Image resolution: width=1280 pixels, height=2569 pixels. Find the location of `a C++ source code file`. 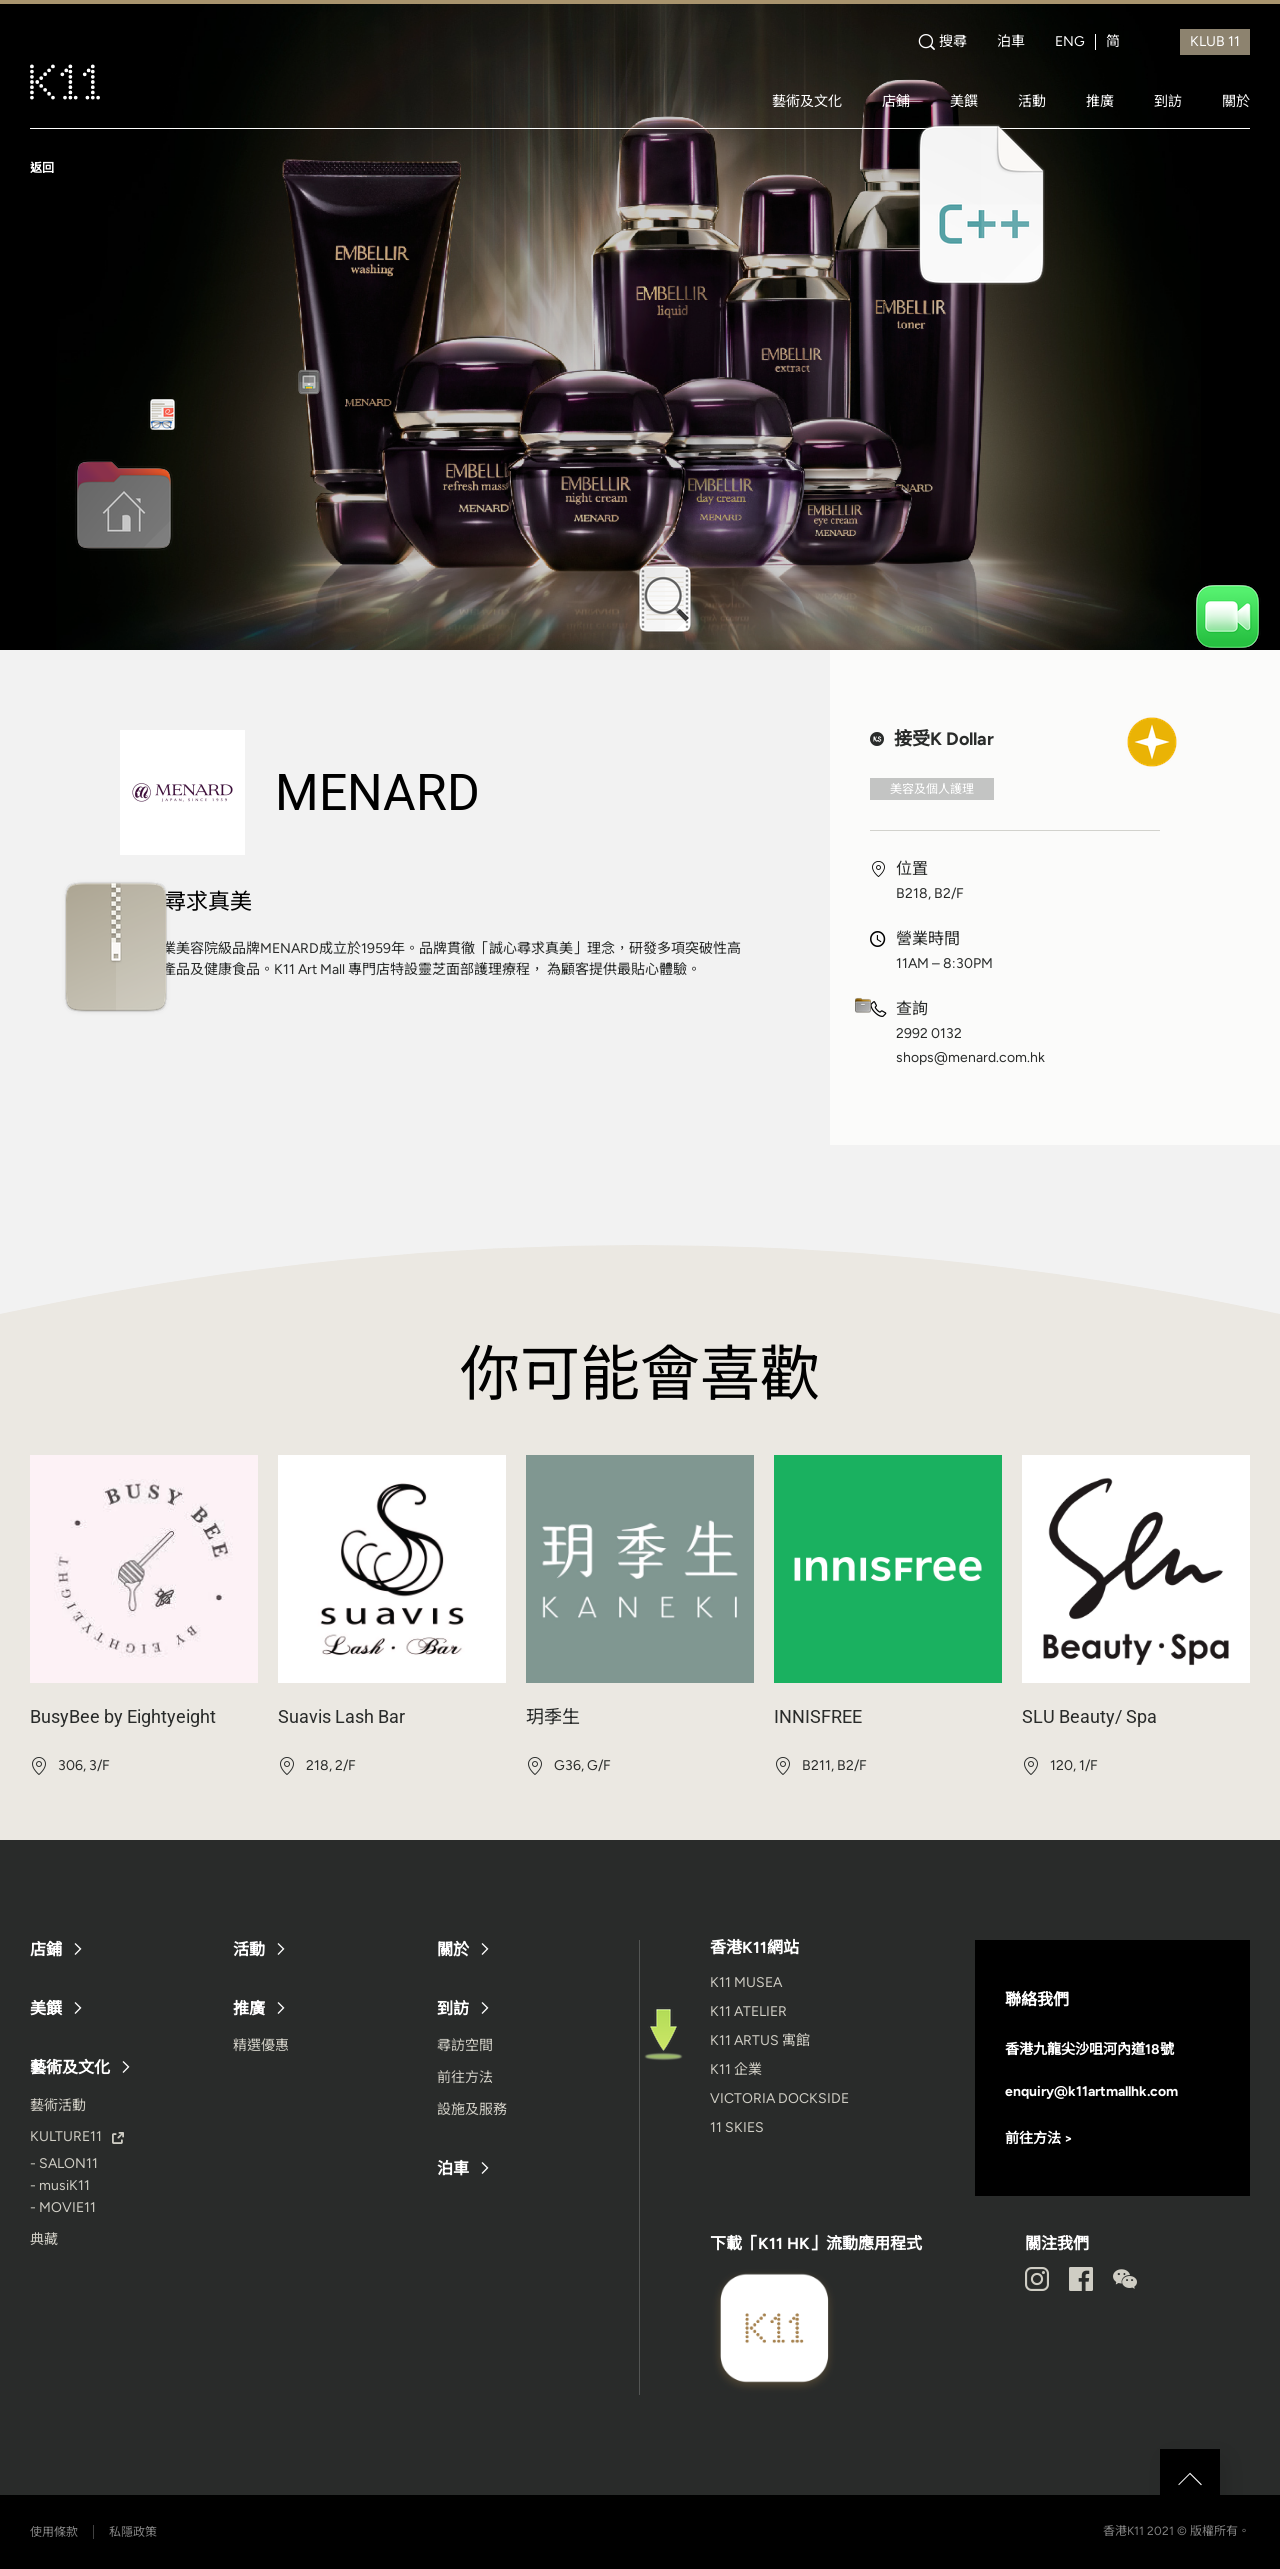

a C++ source code file is located at coordinates (981, 204).